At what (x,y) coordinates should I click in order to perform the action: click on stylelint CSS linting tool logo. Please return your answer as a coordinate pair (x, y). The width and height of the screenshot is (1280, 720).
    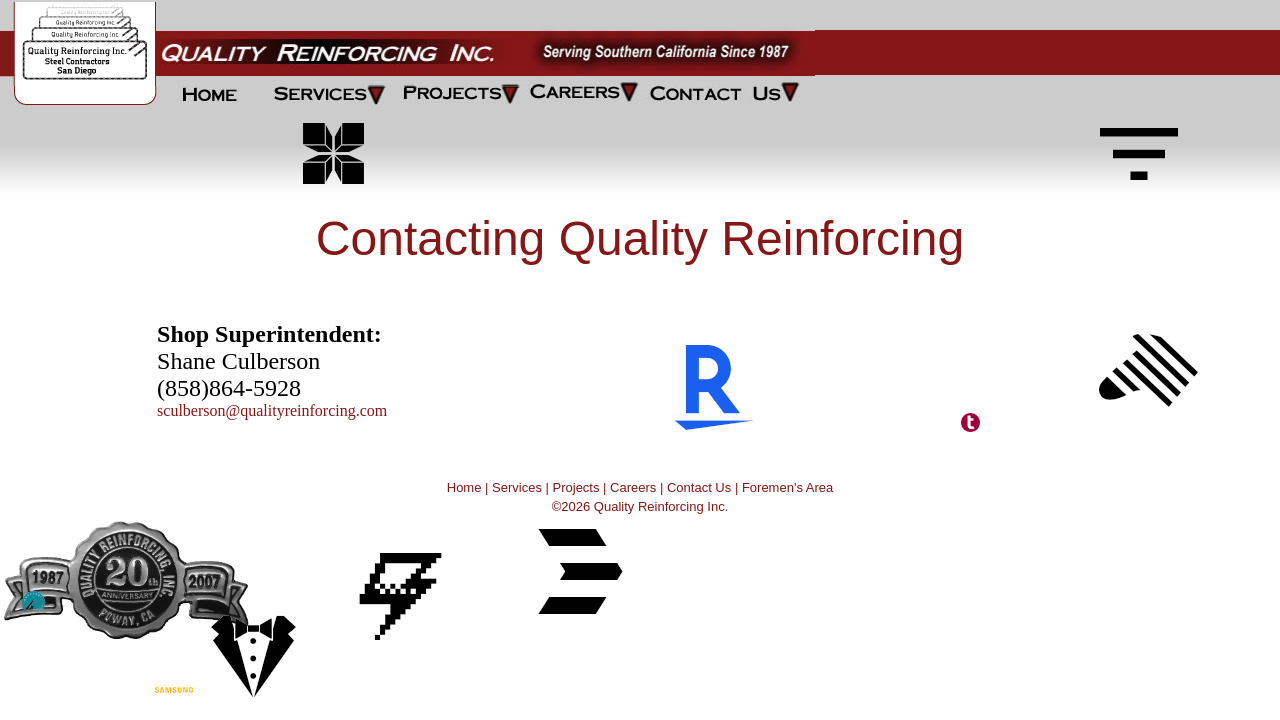
    Looking at the image, I should click on (253, 656).